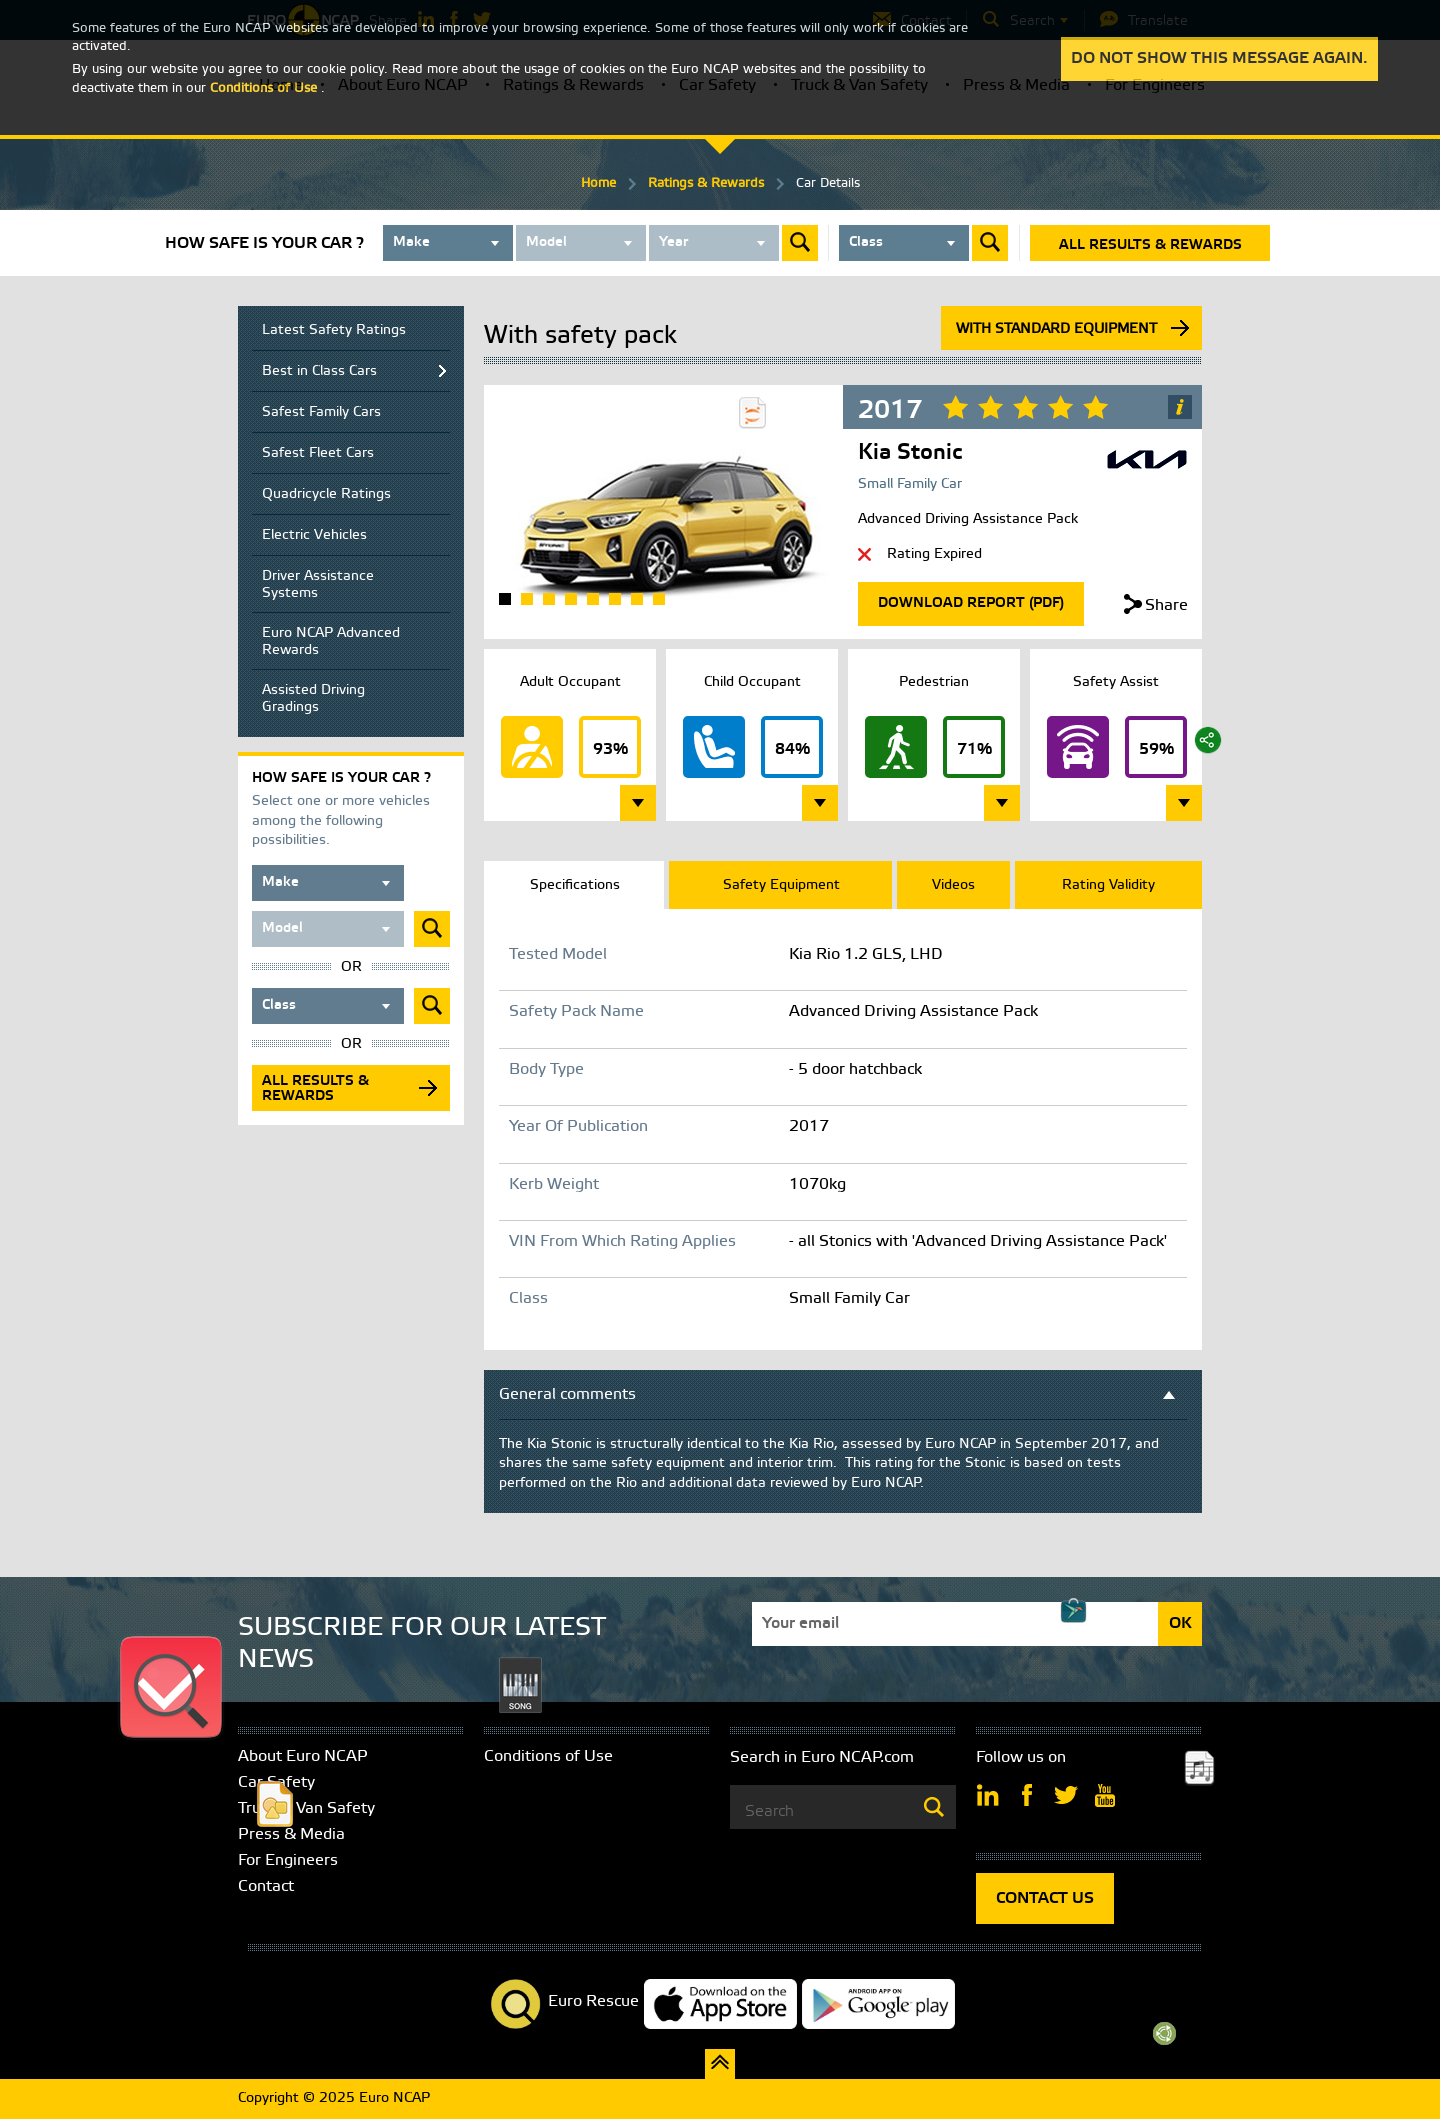 Image resolution: width=1440 pixels, height=2119 pixels. I want to click on an iMelody audio file, so click(1199, 1767).